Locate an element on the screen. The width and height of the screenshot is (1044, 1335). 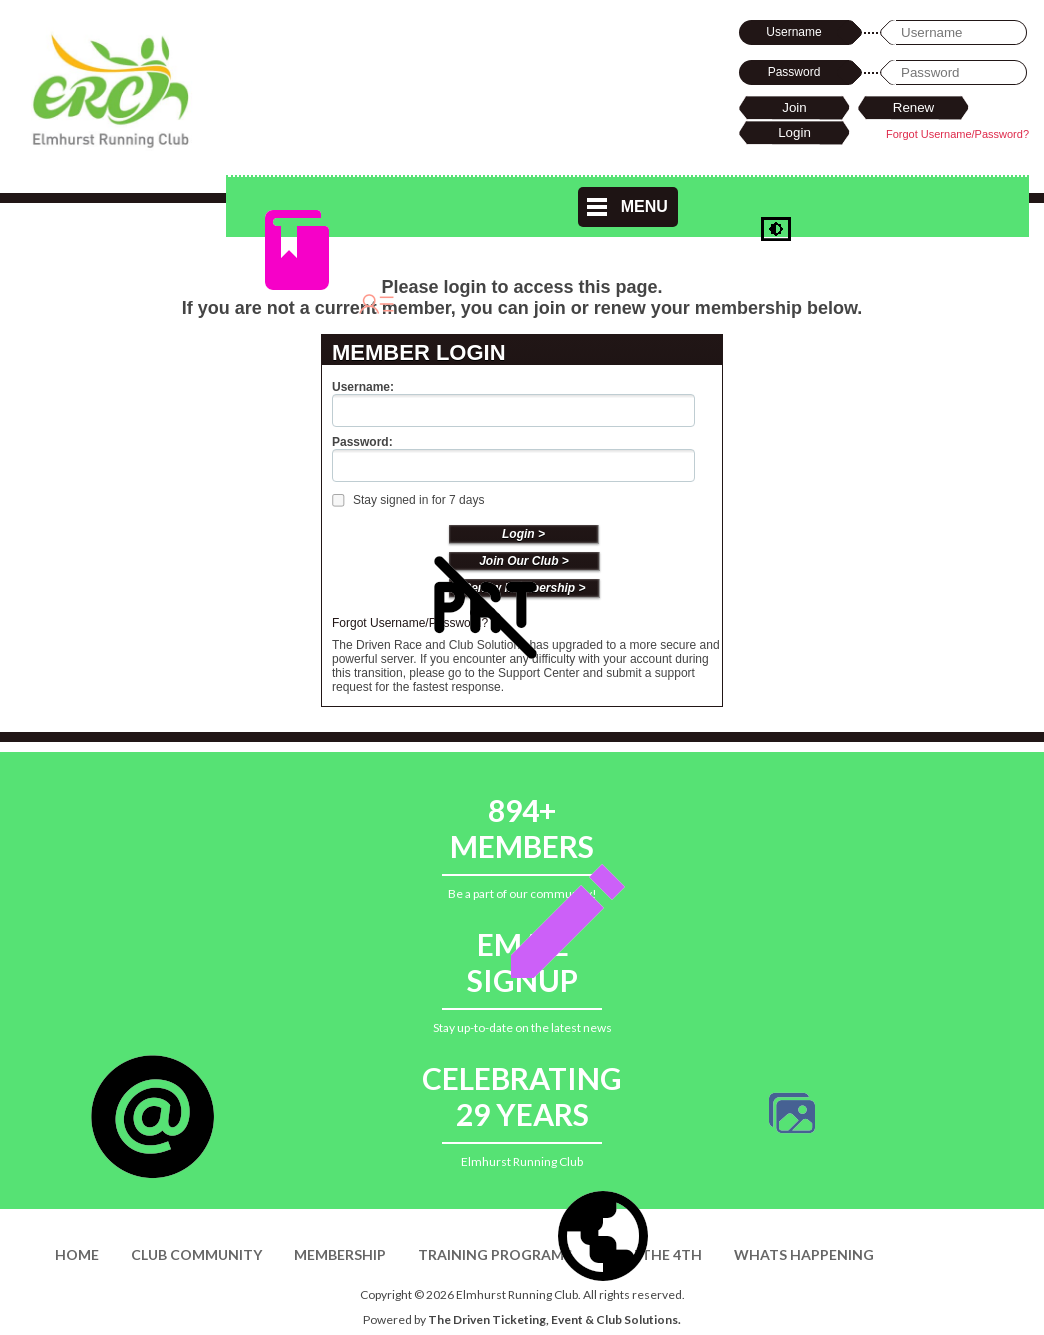
access email or contact options is located at coordinates (152, 1116).